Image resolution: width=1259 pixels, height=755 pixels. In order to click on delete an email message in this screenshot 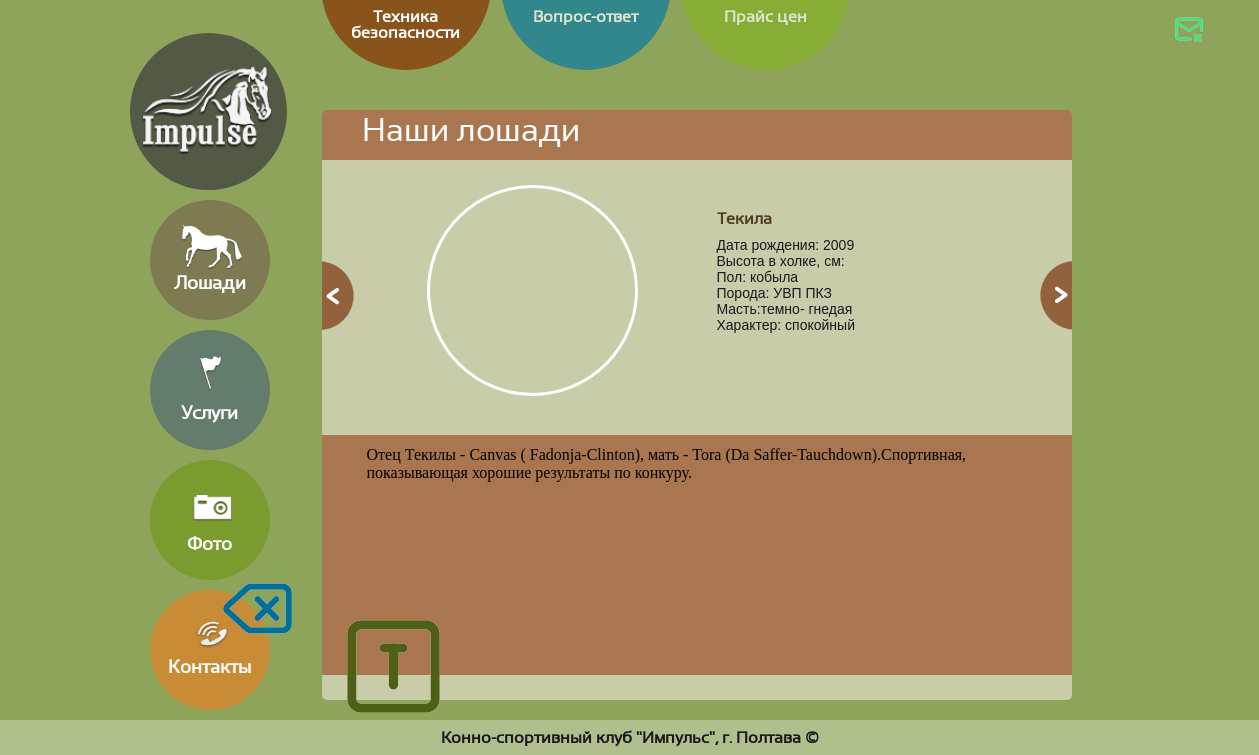, I will do `click(1189, 29)`.